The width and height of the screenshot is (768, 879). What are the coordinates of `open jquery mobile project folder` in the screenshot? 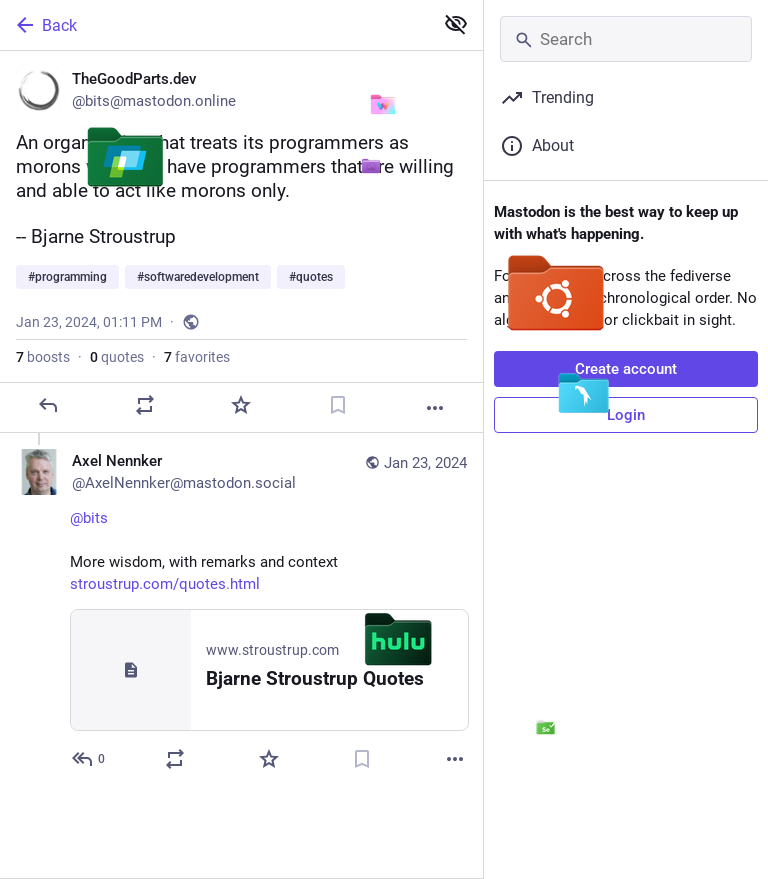 It's located at (125, 159).